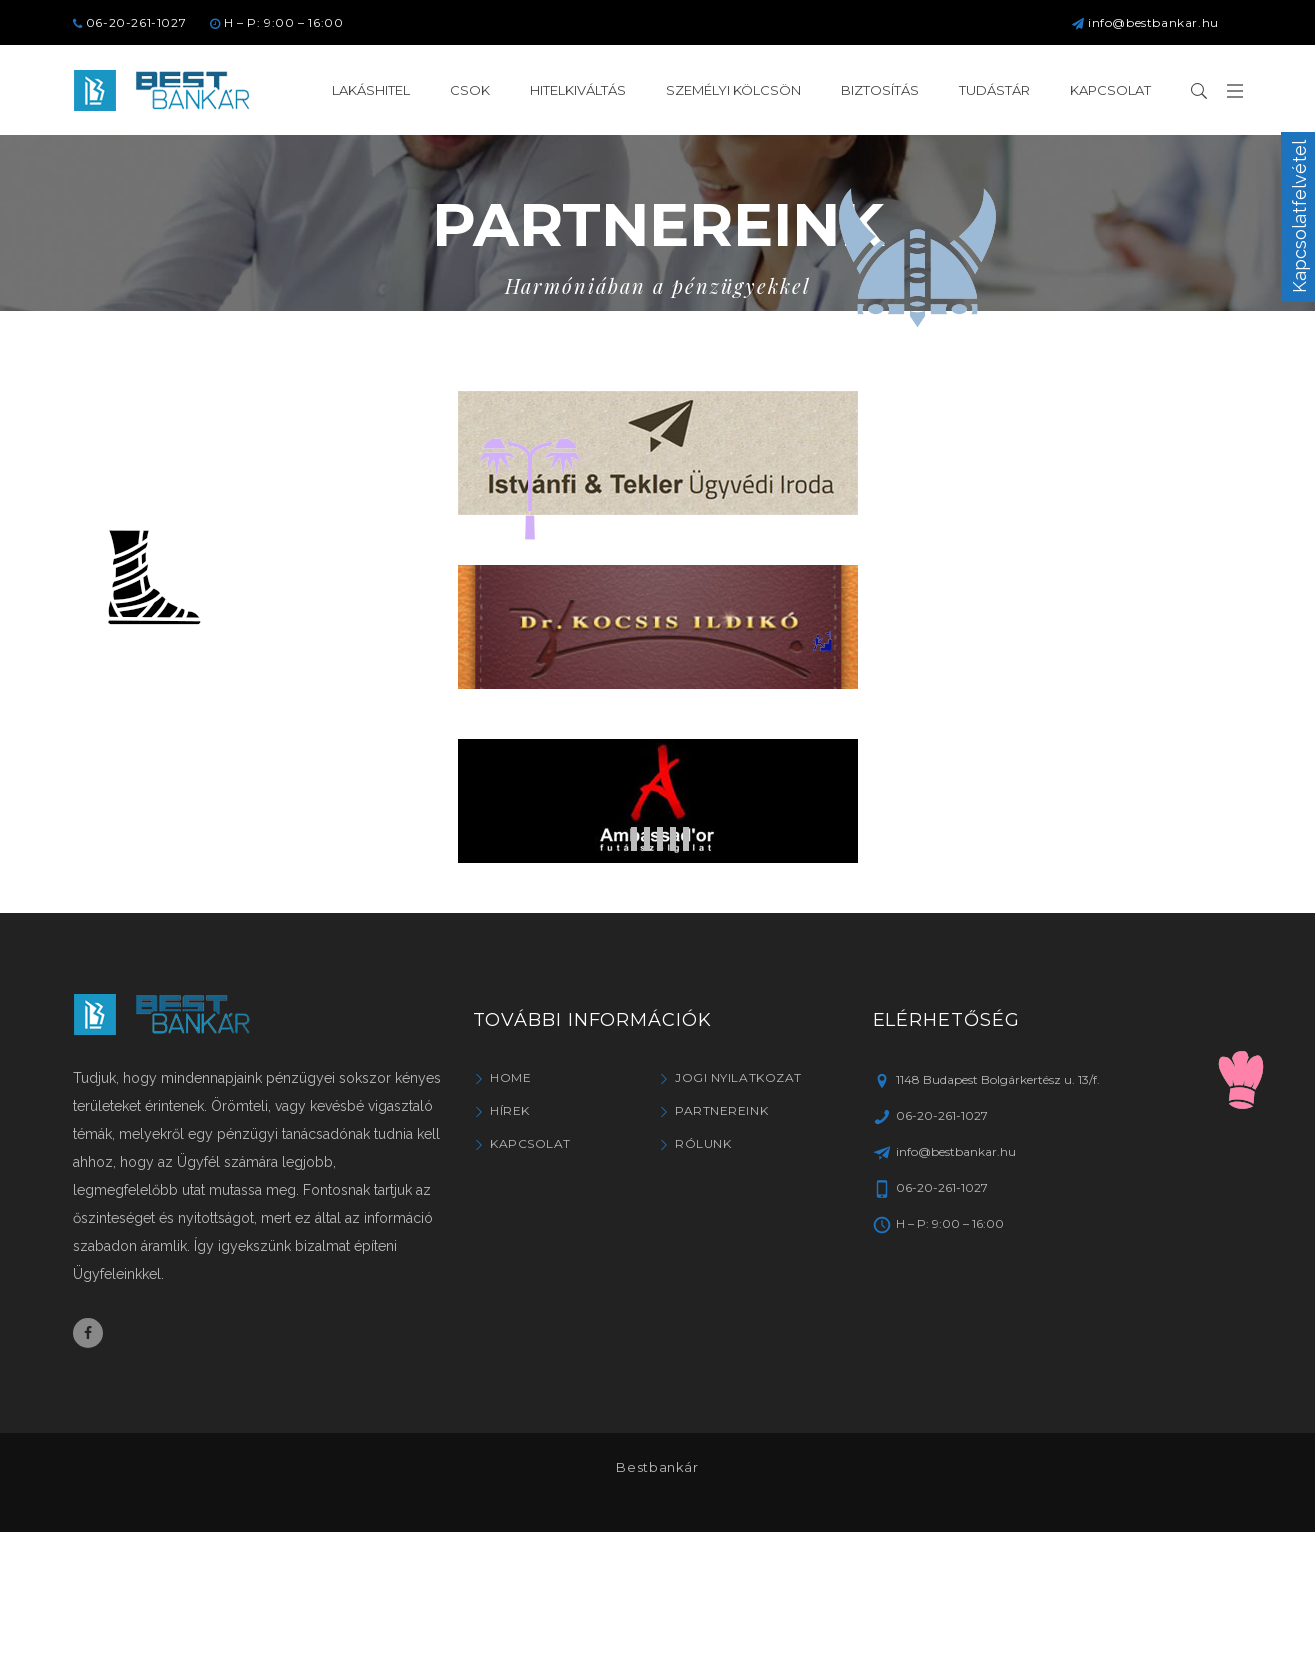 This screenshot has width=1315, height=1678. Describe the element at coordinates (530, 489) in the screenshot. I see `toggle street lighting in city builder game` at that location.